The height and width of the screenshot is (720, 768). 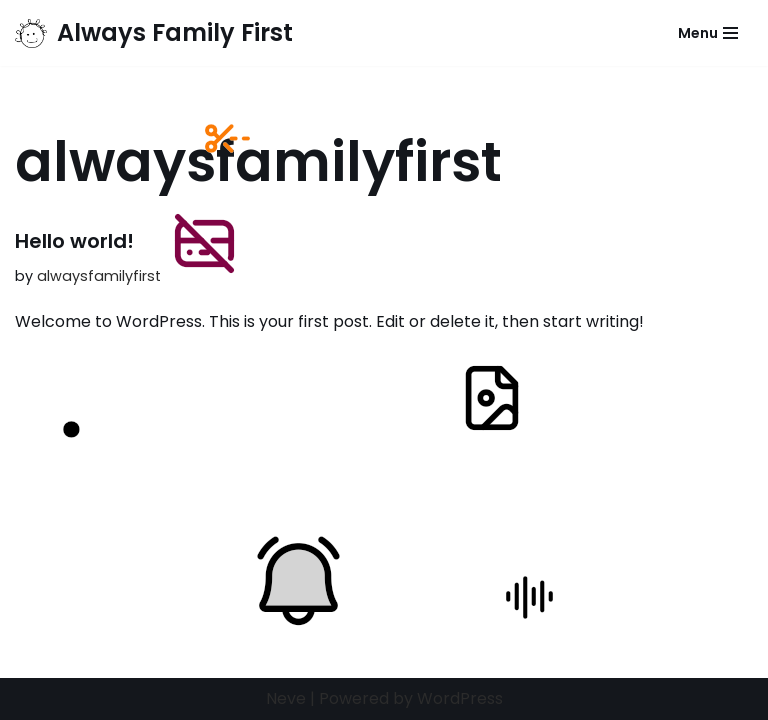 I want to click on indicates an unread notification or new item, so click(x=71, y=429).